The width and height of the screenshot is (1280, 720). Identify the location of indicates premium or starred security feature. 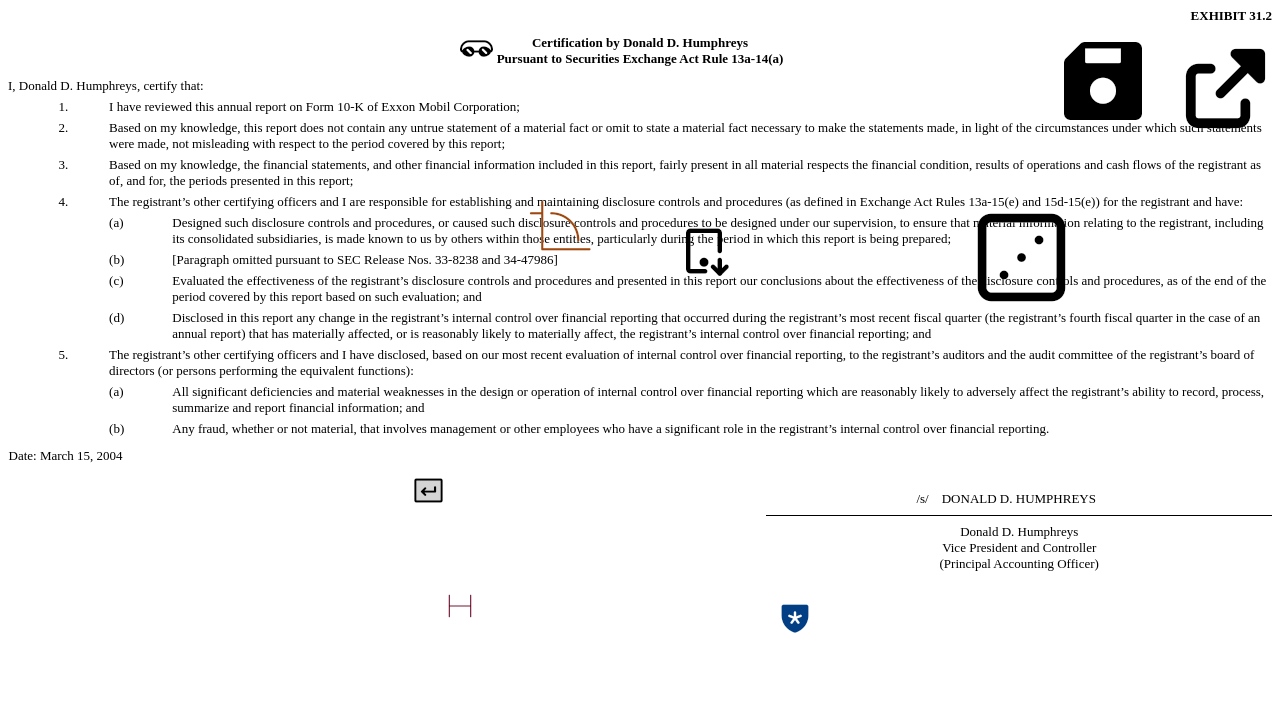
(795, 617).